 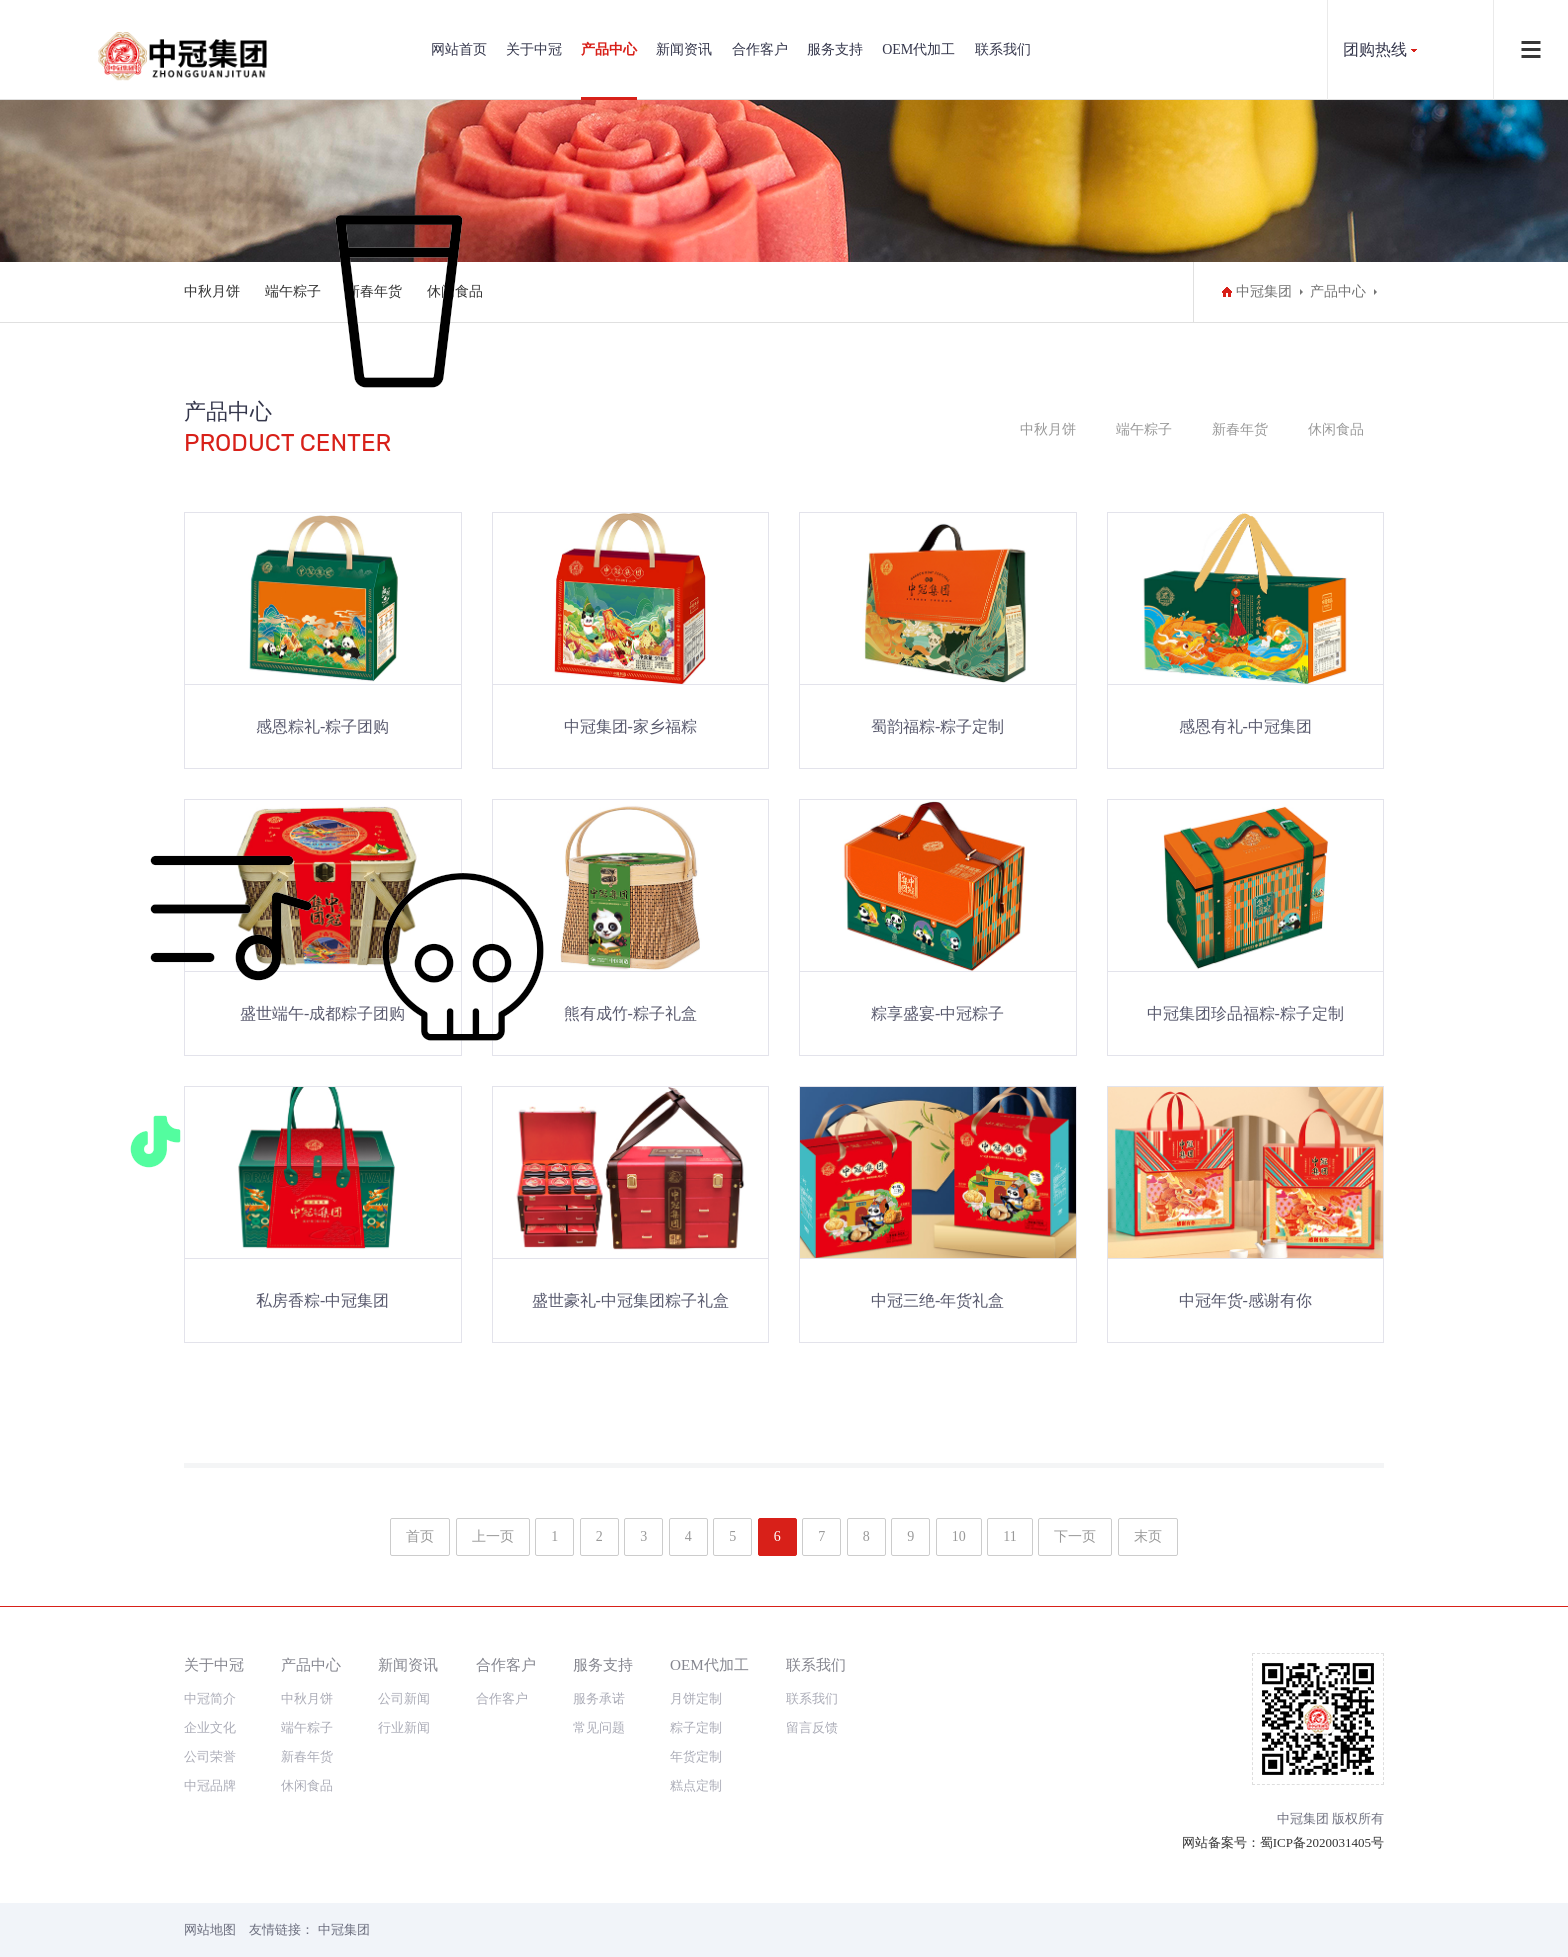 I want to click on view nearby bars or pubs, so click(x=399, y=298).